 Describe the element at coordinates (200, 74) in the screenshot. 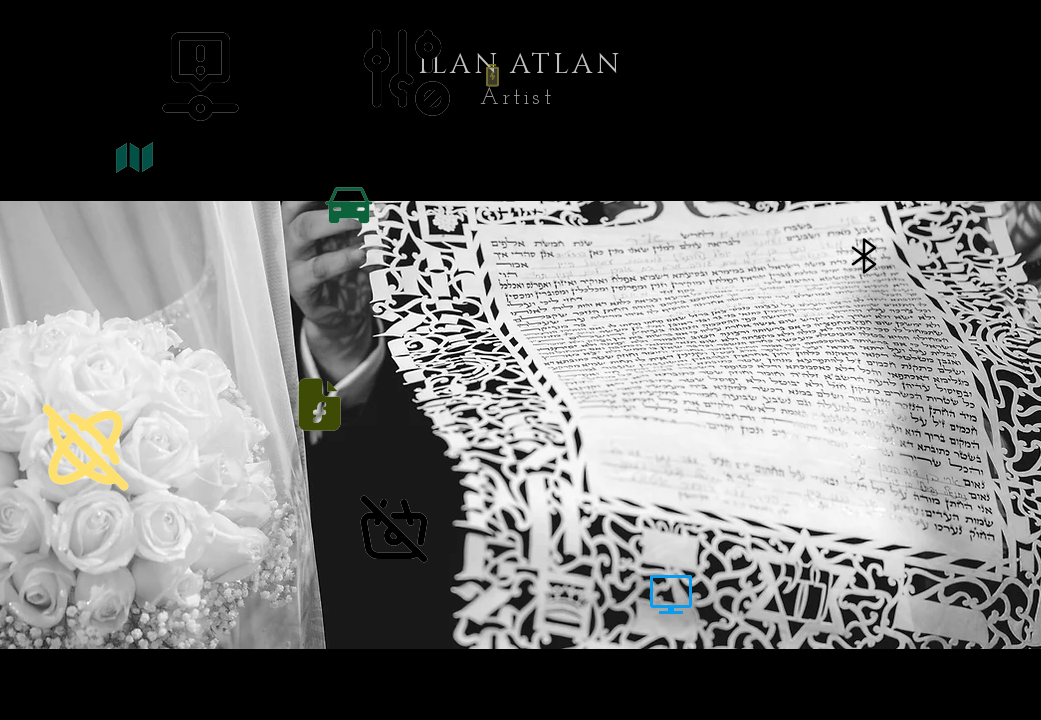

I see `indicates a timeline event requiring attention` at that location.